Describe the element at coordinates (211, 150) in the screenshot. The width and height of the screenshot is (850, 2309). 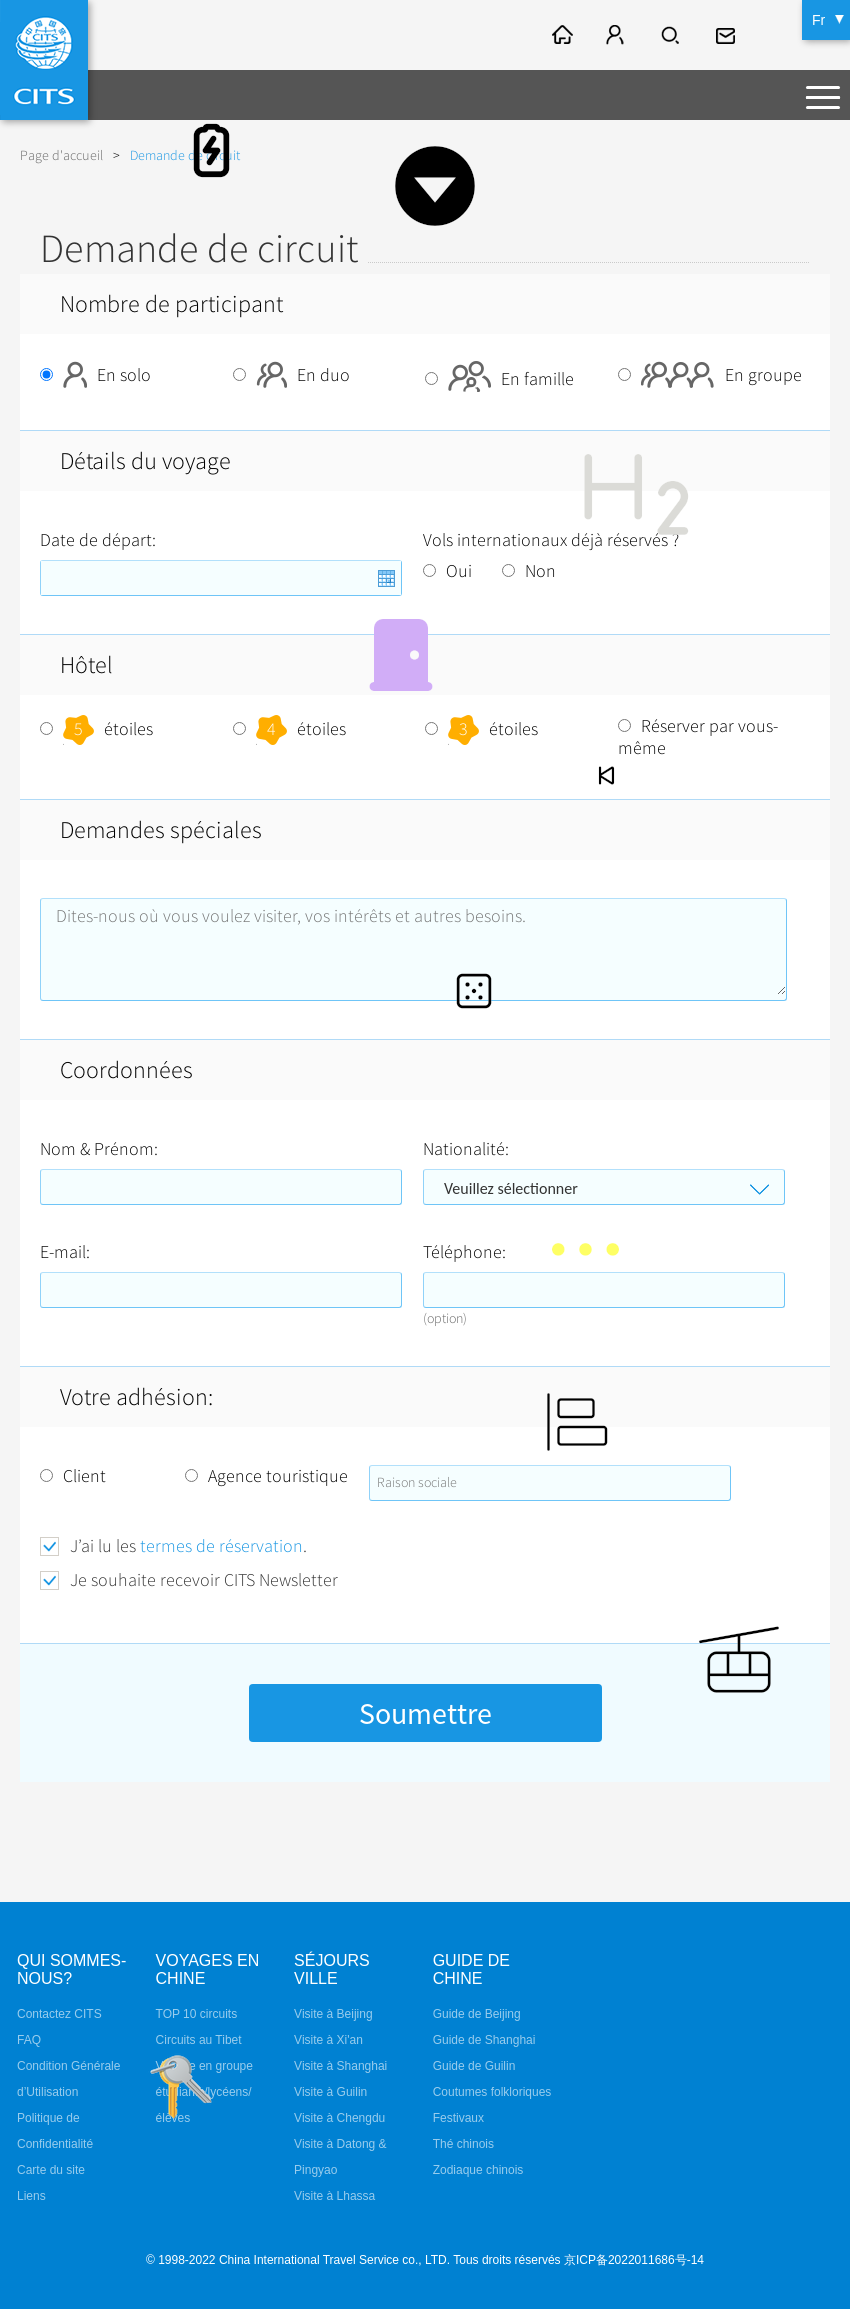
I see `indicates device is currently charging` at that location.